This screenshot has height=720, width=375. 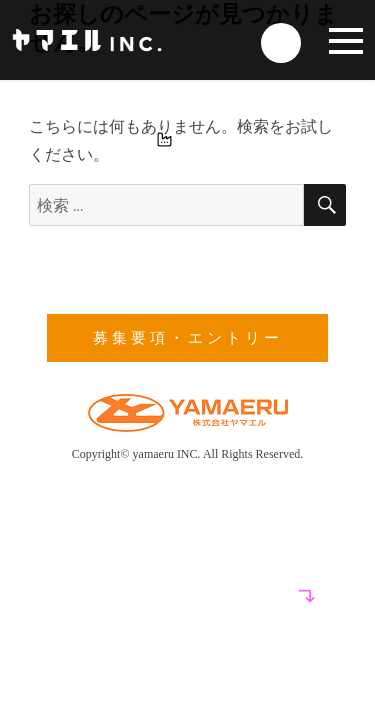 I want to click on move content right then down, so click(x=306, y=595).